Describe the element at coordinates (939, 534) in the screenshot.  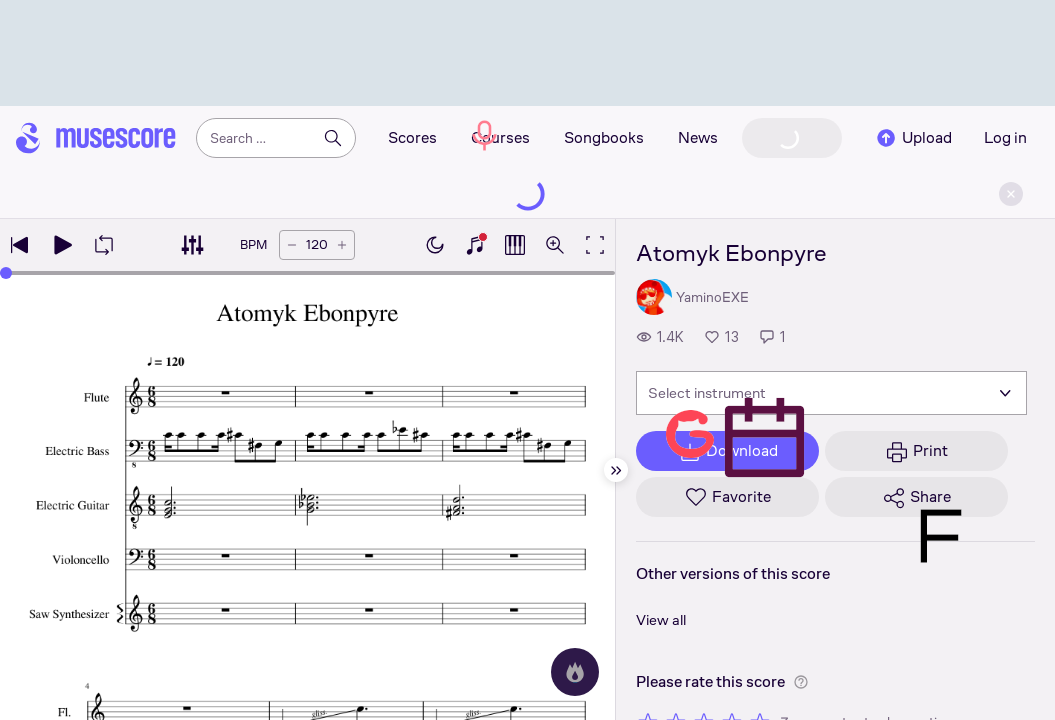
I see `switch to monospace font` at that location.